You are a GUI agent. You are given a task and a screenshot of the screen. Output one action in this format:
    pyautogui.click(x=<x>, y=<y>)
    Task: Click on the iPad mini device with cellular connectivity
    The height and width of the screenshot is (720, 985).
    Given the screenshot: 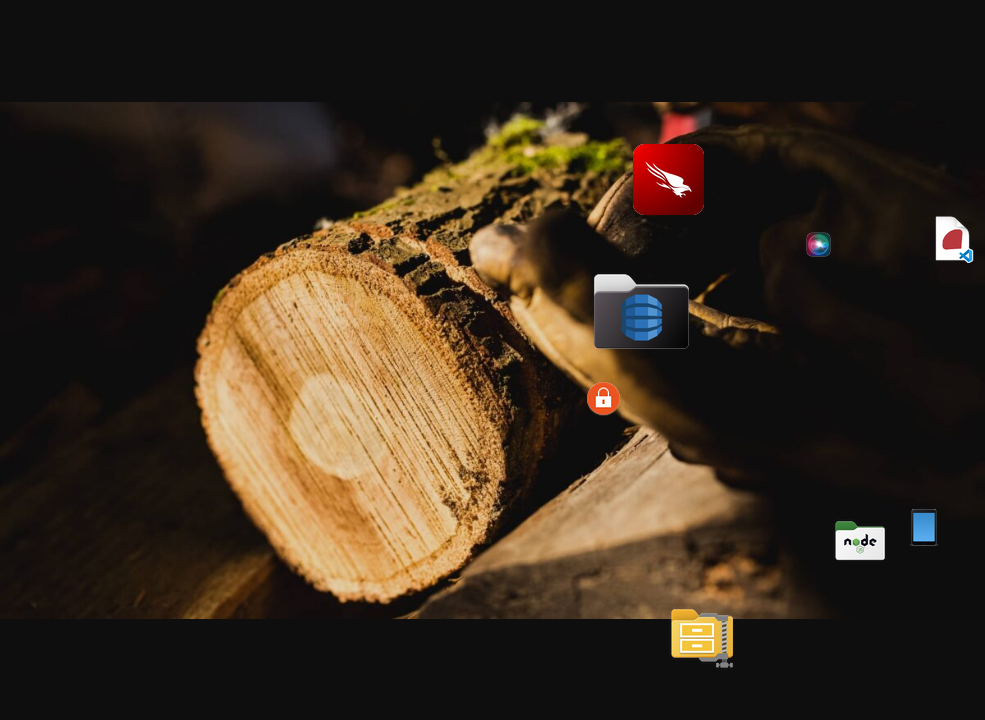 What is the action you would take?
    pyautogui.click(x=924, y=524)
    